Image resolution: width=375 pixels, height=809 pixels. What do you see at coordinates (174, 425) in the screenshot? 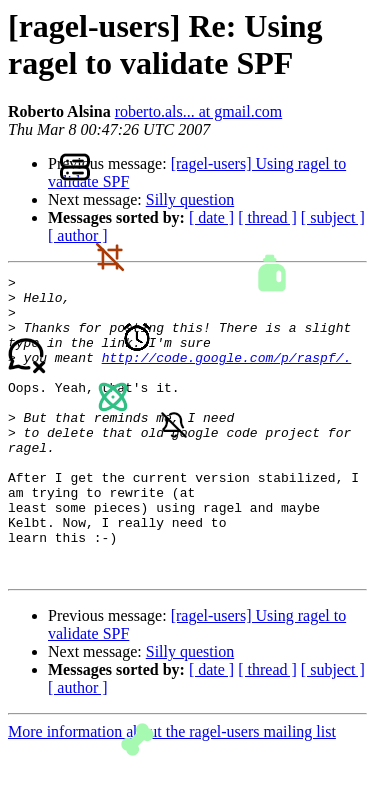
I see `mute notifications` at bounding box center [174, 425].